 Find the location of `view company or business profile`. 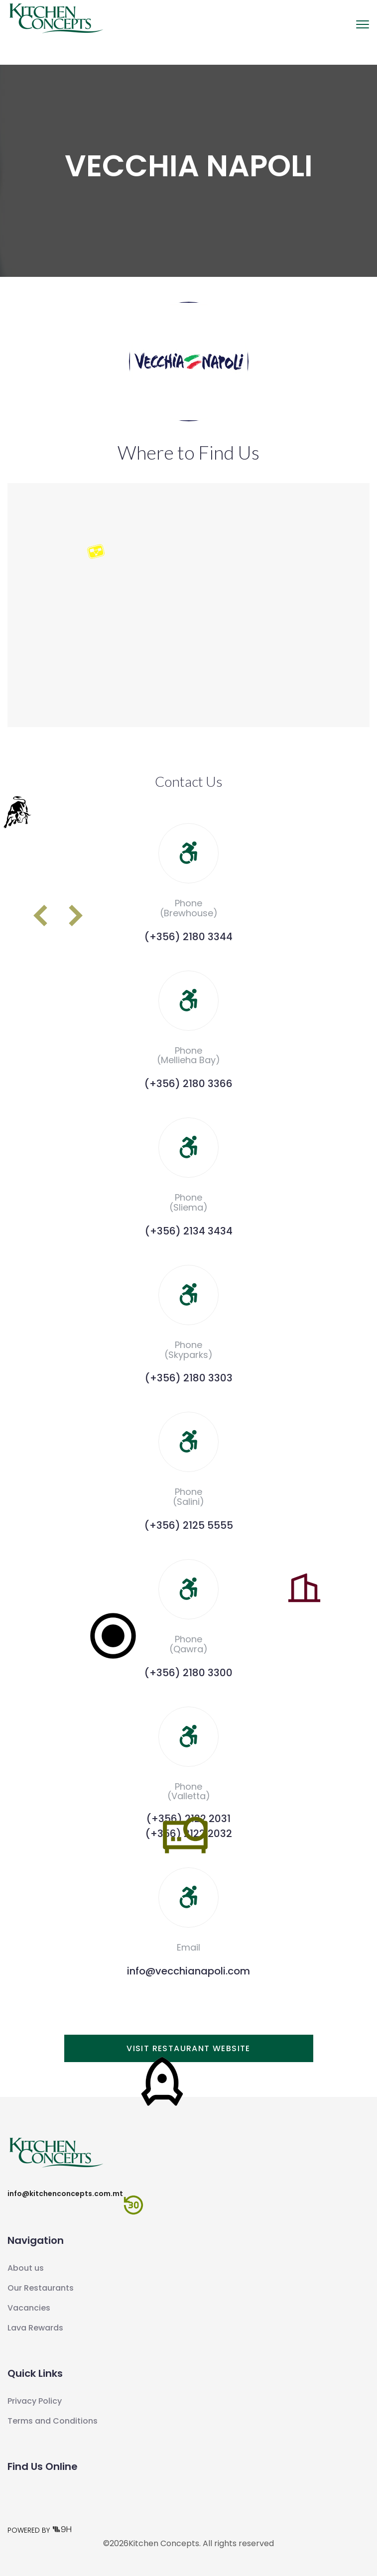

view company or business profile is located at coordinates (304, 1589).